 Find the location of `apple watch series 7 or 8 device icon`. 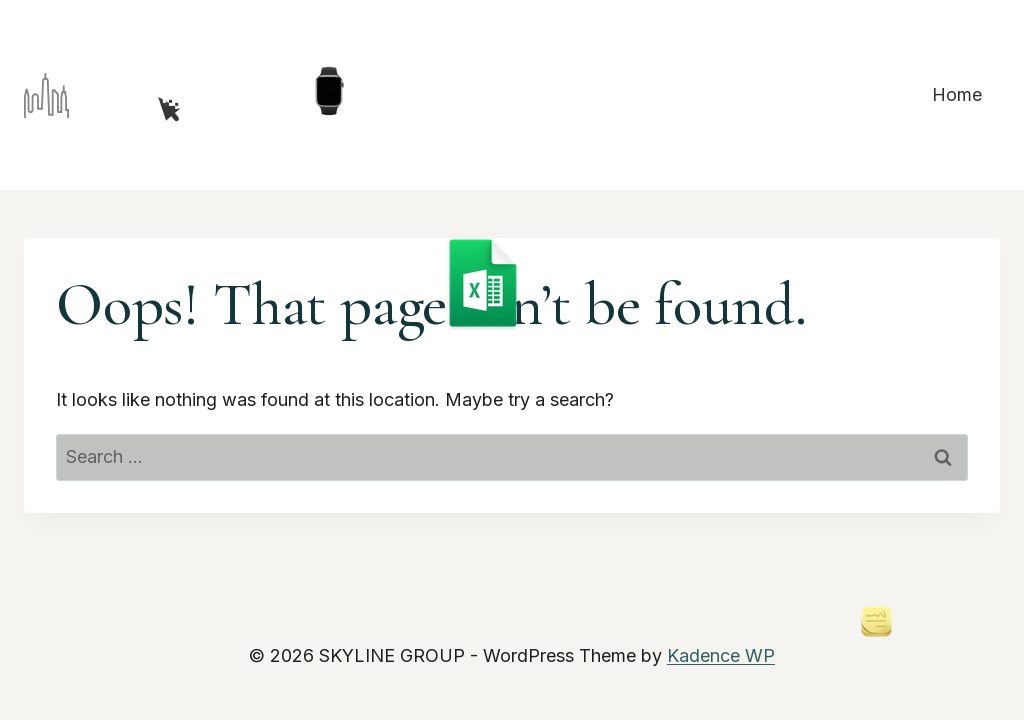

apple watch series 7 or 8 device icon is located at coordinates (329, 91).